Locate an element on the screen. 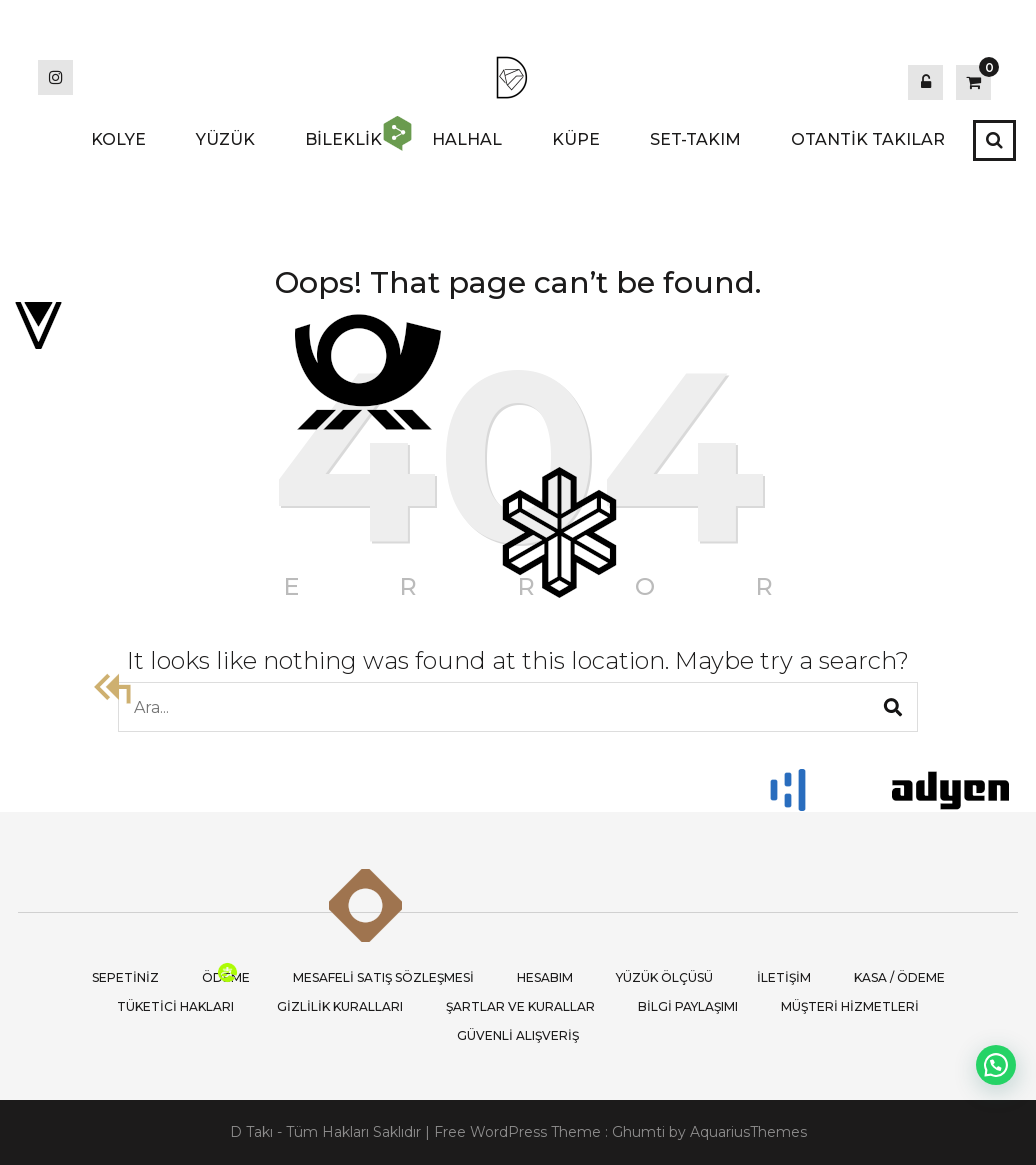 This screenshot has height=1165, width=1036. pay with alipay is located at coordinates (227, 972).